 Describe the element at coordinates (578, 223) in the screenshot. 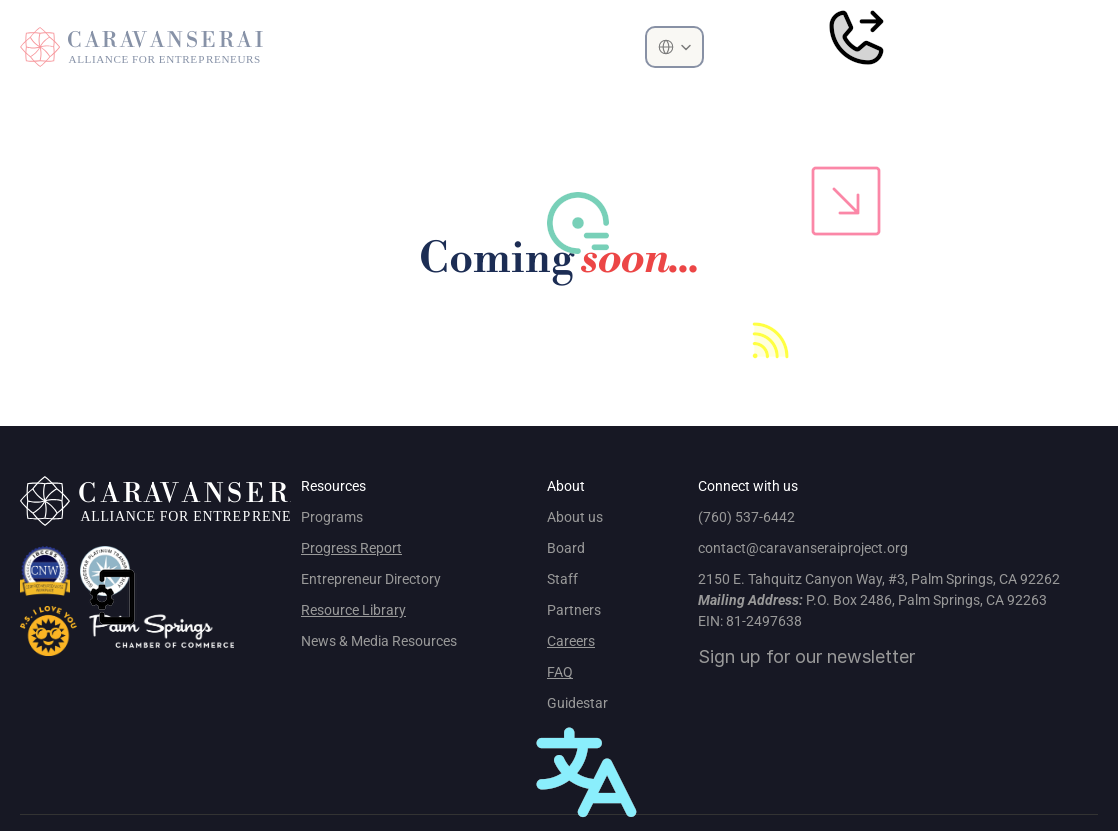

I see `view issue tracking timeline` at that location.